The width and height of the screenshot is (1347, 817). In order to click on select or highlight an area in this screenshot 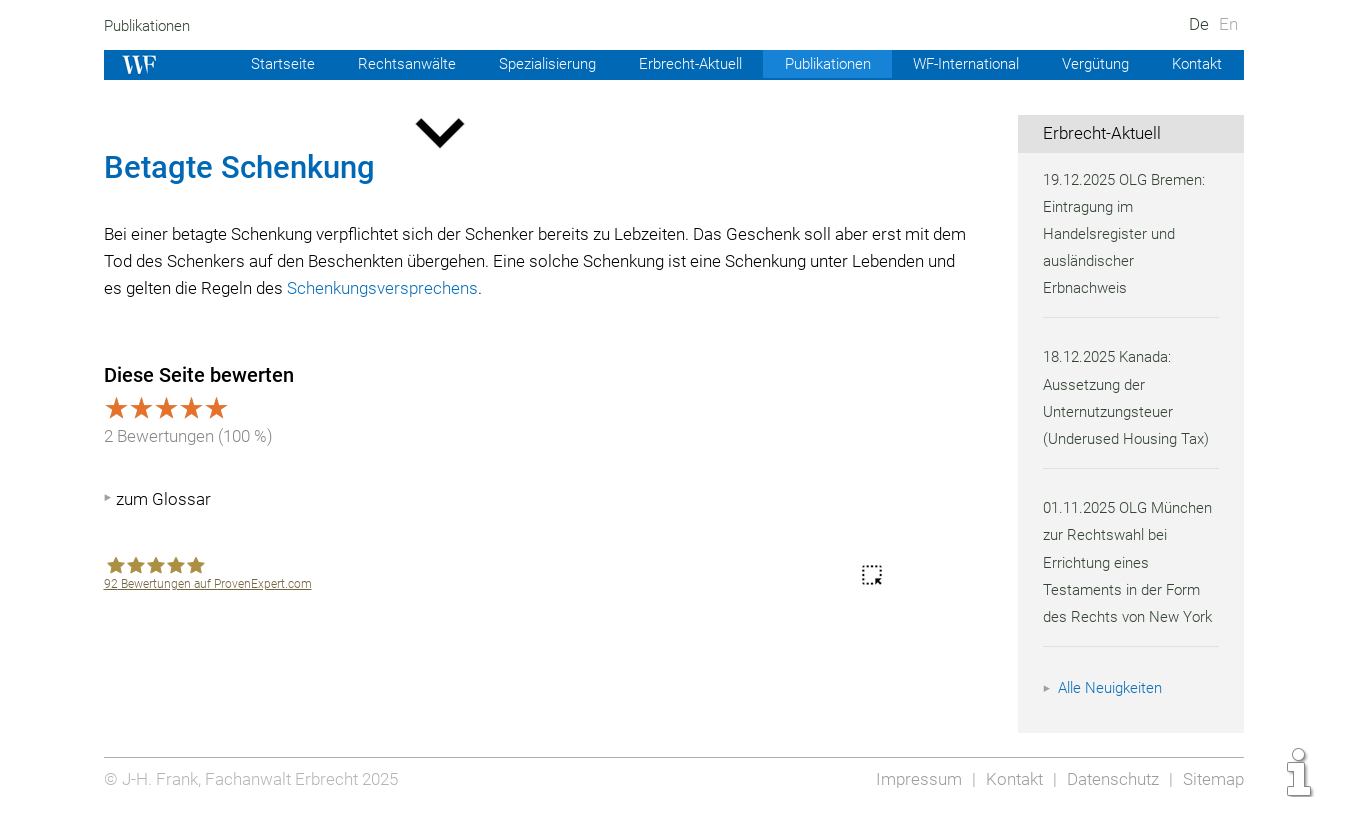, I will do `click(872, 575)`.